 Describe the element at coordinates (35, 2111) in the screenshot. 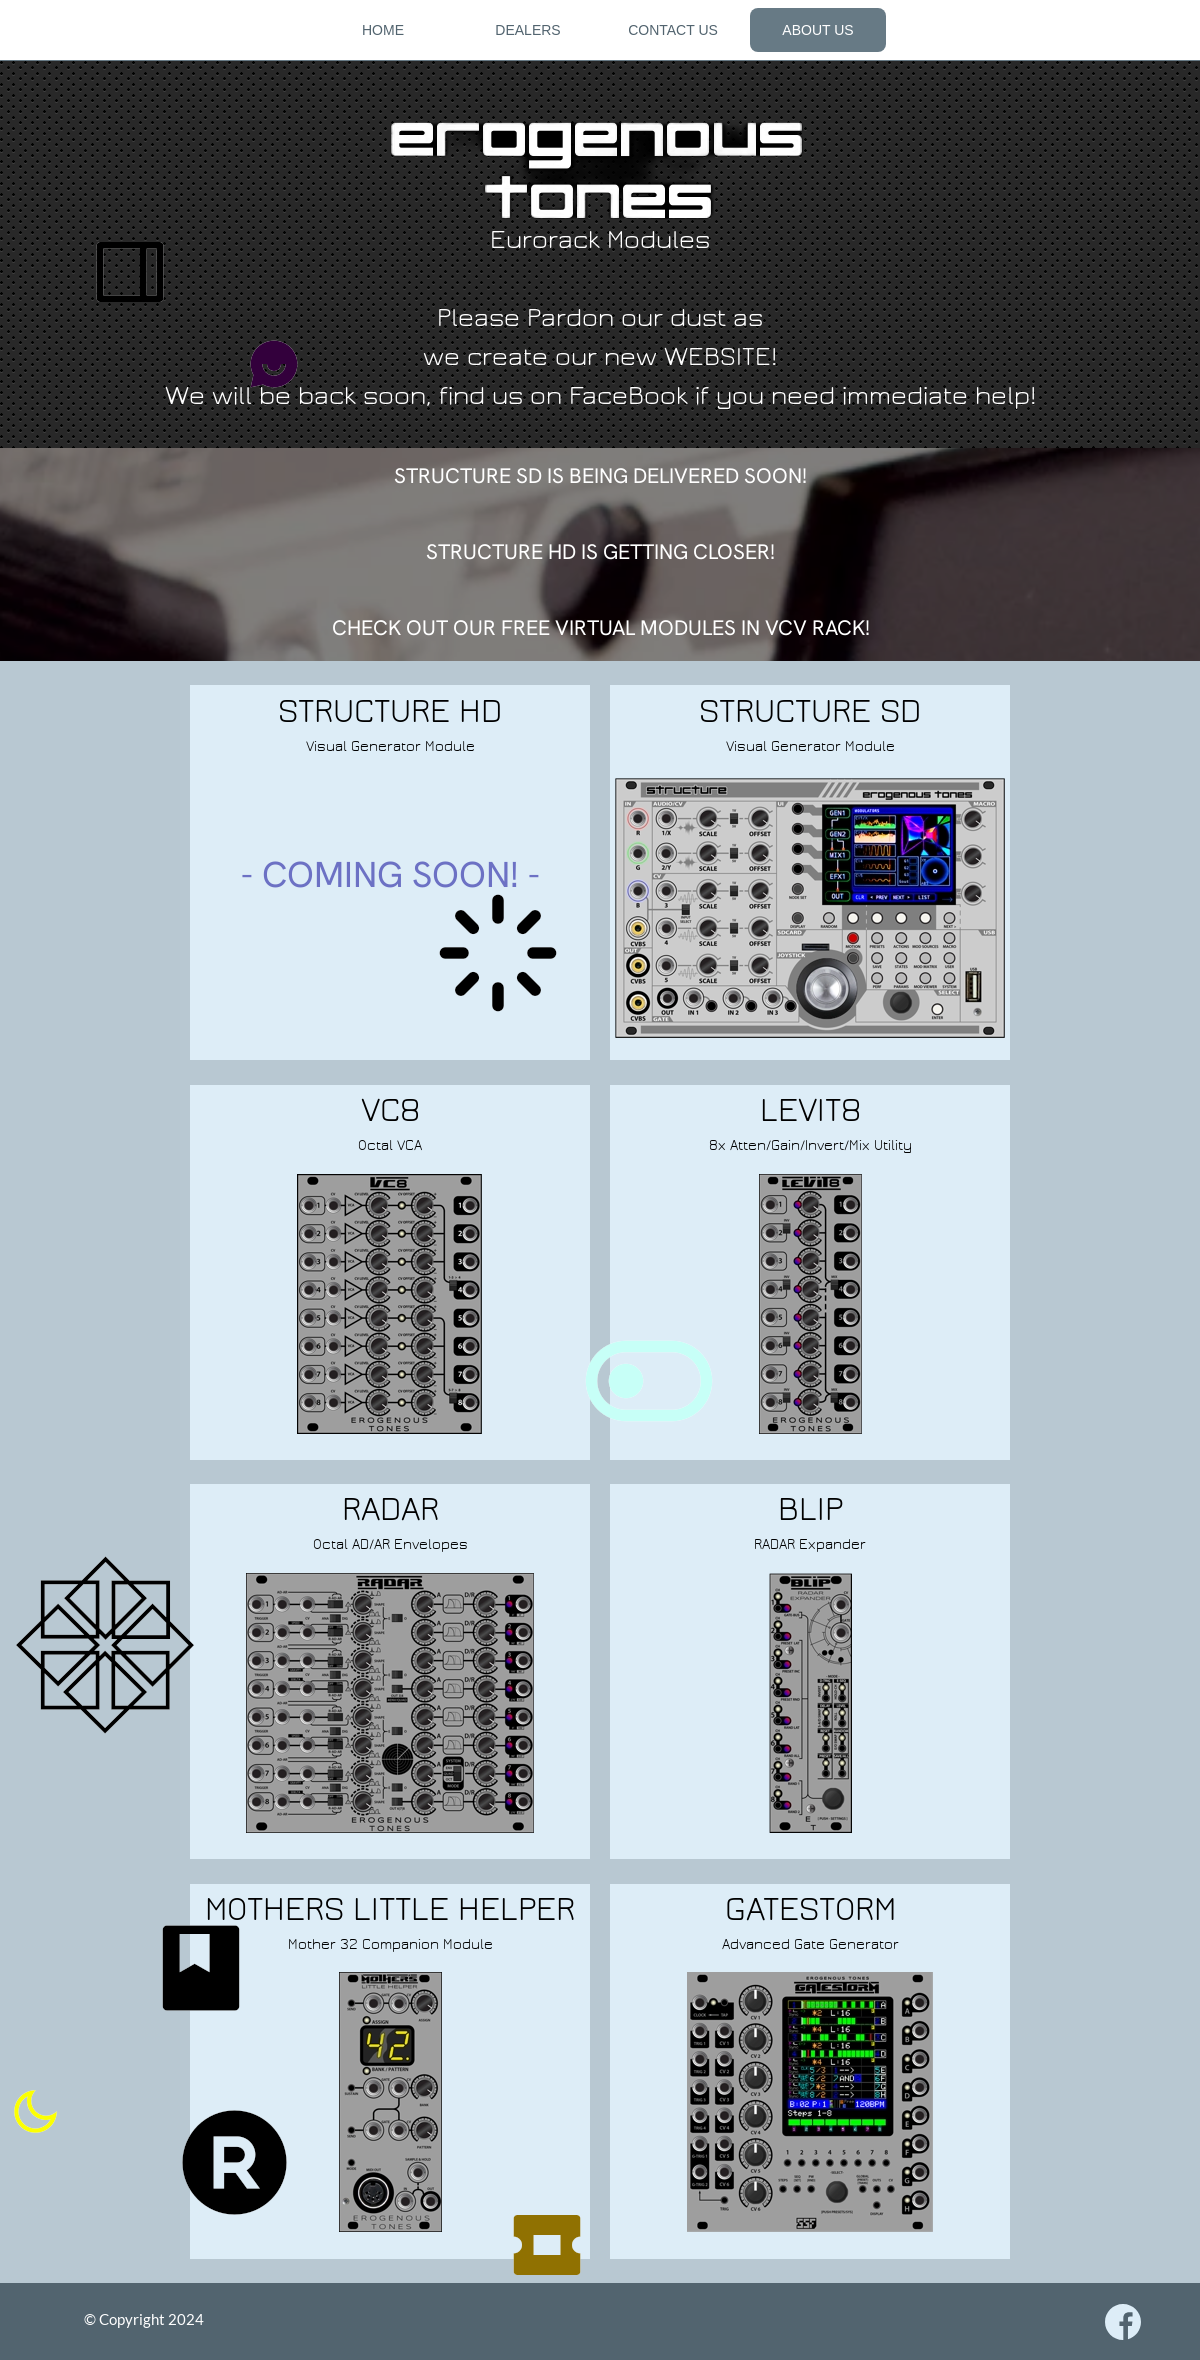

I see `enable dark mode` at that location.